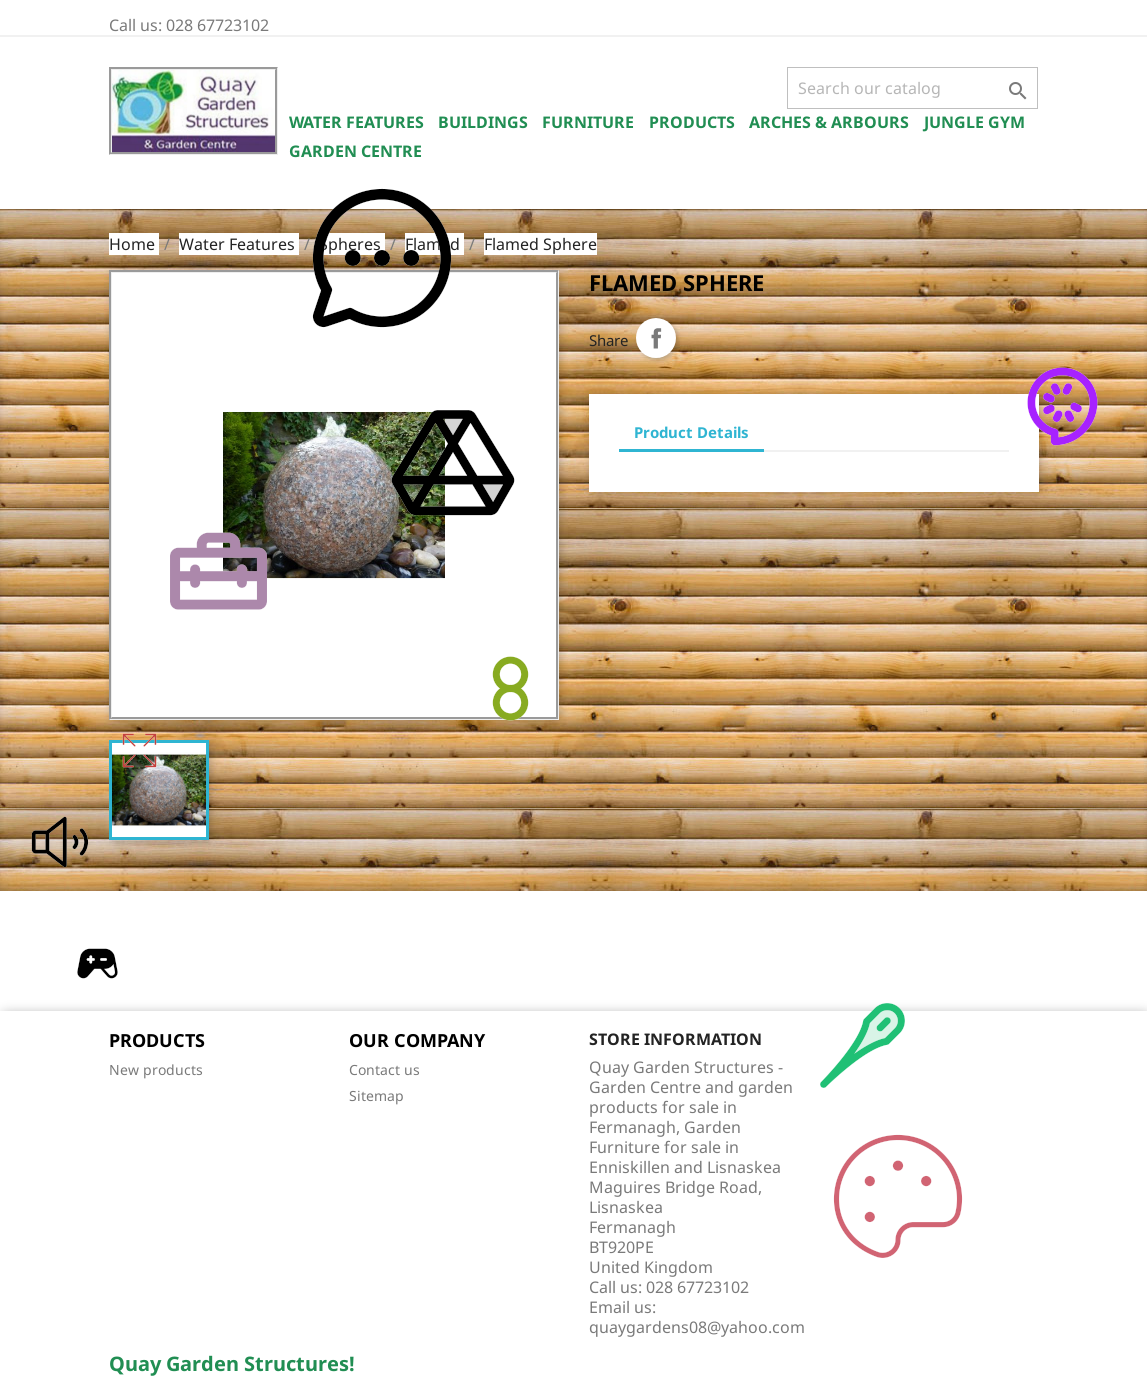 This screenshot has height=1383, width=1147. What do you see at coordinates (510, 688) in the screenshot?
I see `indicates the number 8 in a list or sequence` at bounding box center [510, 688].